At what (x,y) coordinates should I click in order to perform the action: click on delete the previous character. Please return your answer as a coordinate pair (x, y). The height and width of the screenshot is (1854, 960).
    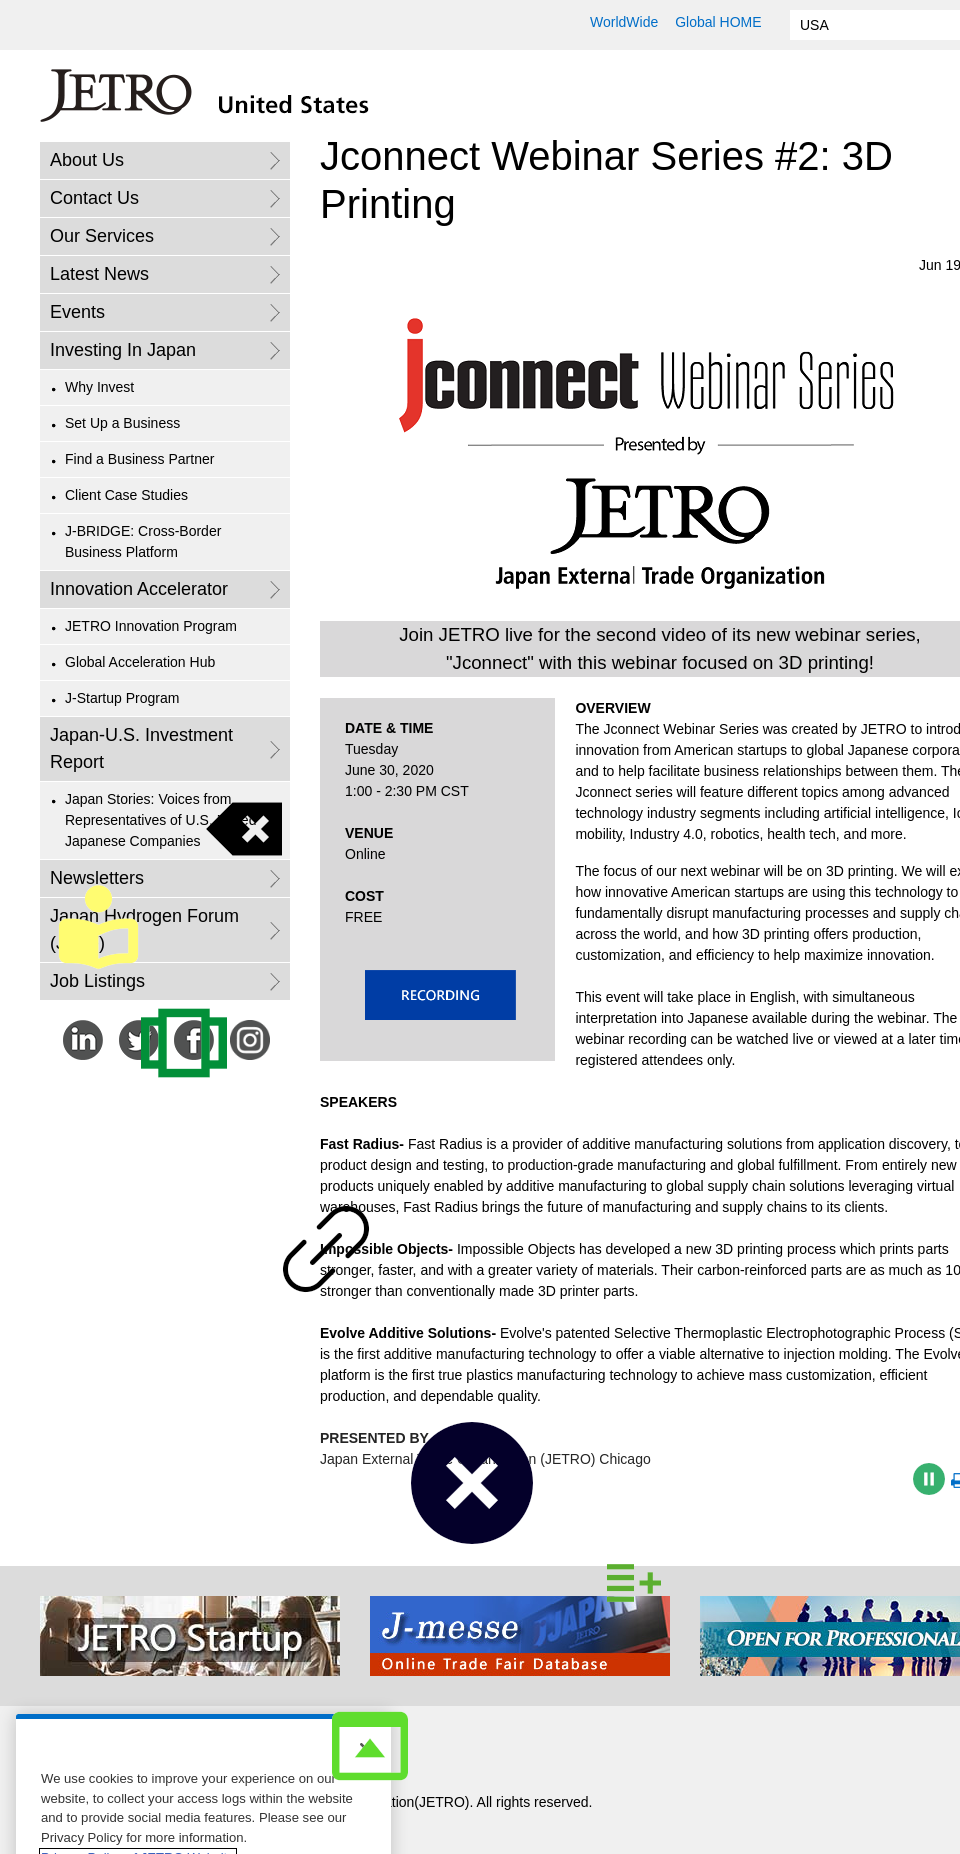
    Looking at the image, I should click on (244, 829).